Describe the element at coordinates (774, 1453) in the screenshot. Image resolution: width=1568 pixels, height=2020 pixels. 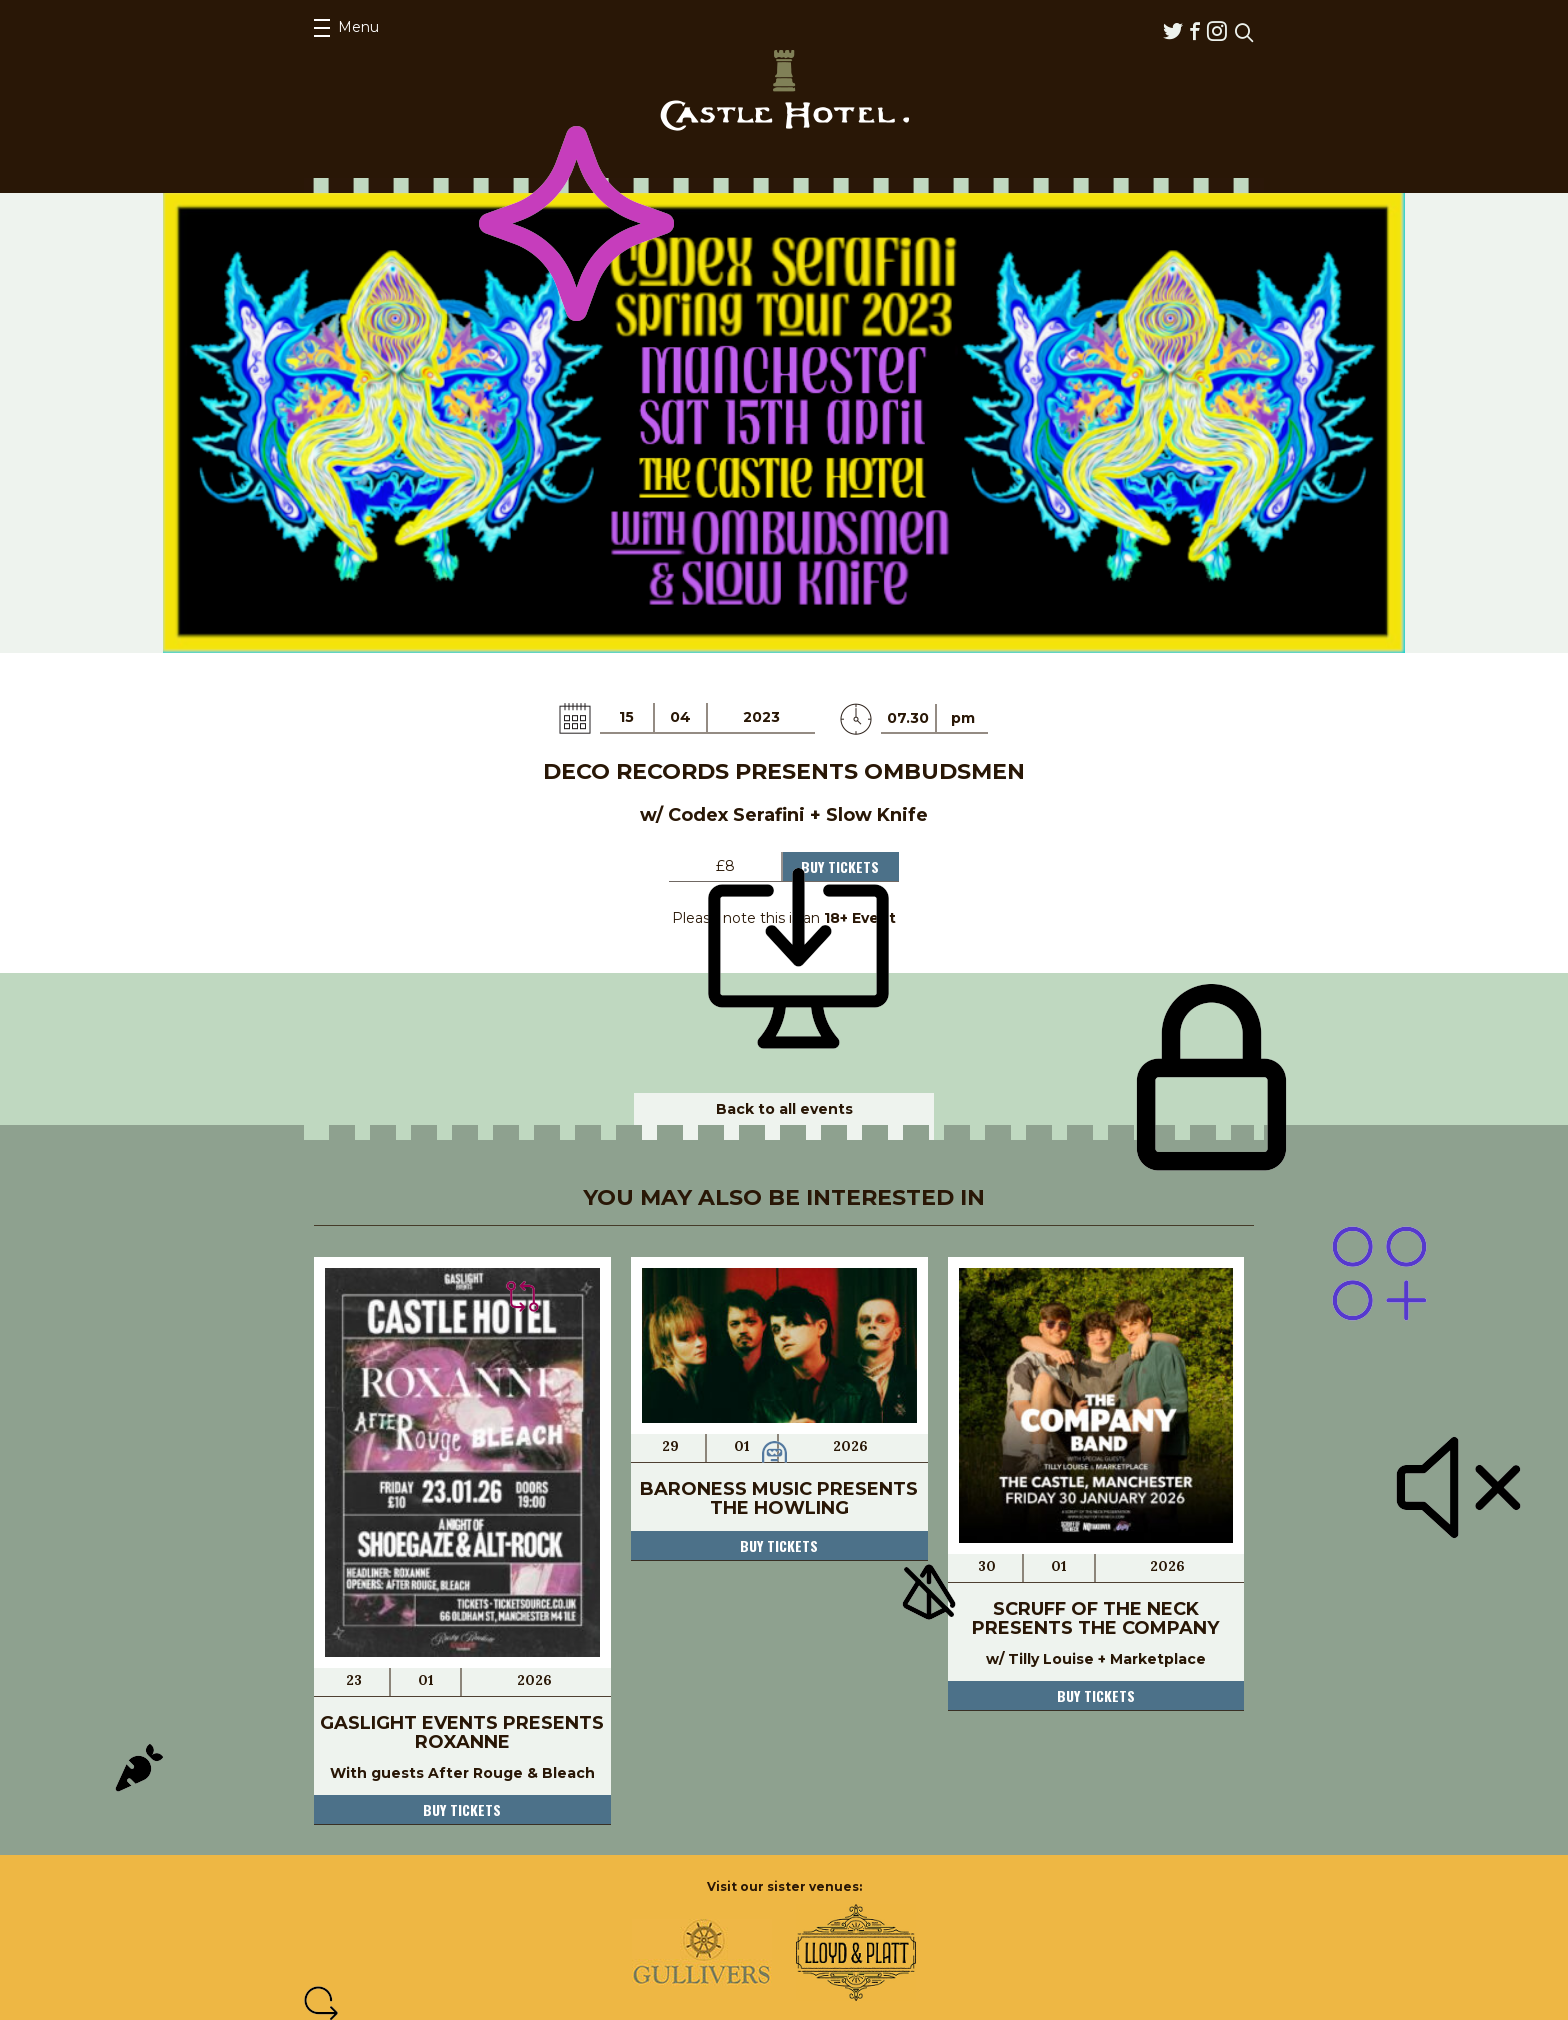
I see `access GitHub's Hubot automation bot` at that location.